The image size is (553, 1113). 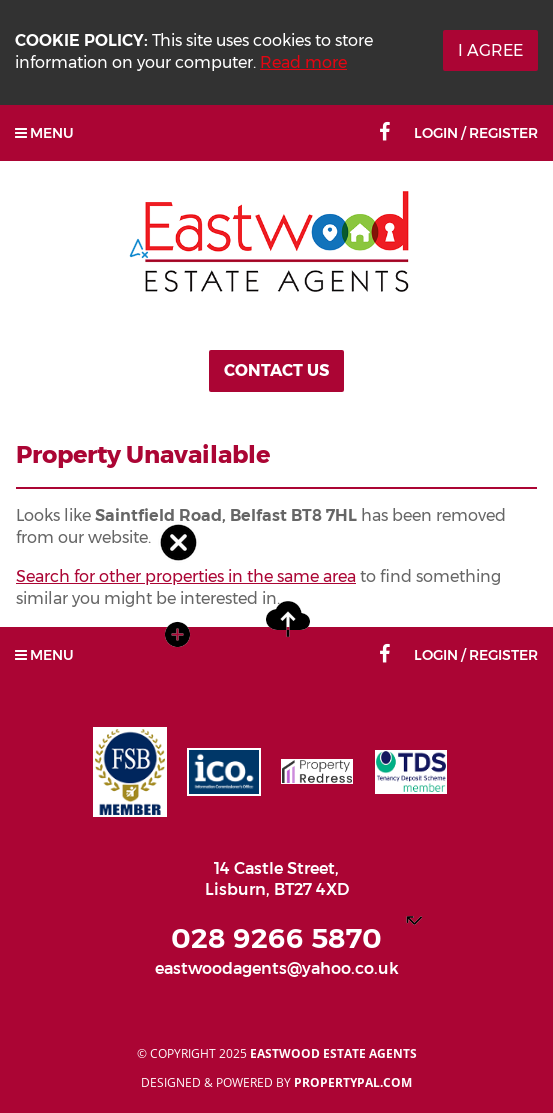 I want to click on add a new item, so click(x=177, y=634).